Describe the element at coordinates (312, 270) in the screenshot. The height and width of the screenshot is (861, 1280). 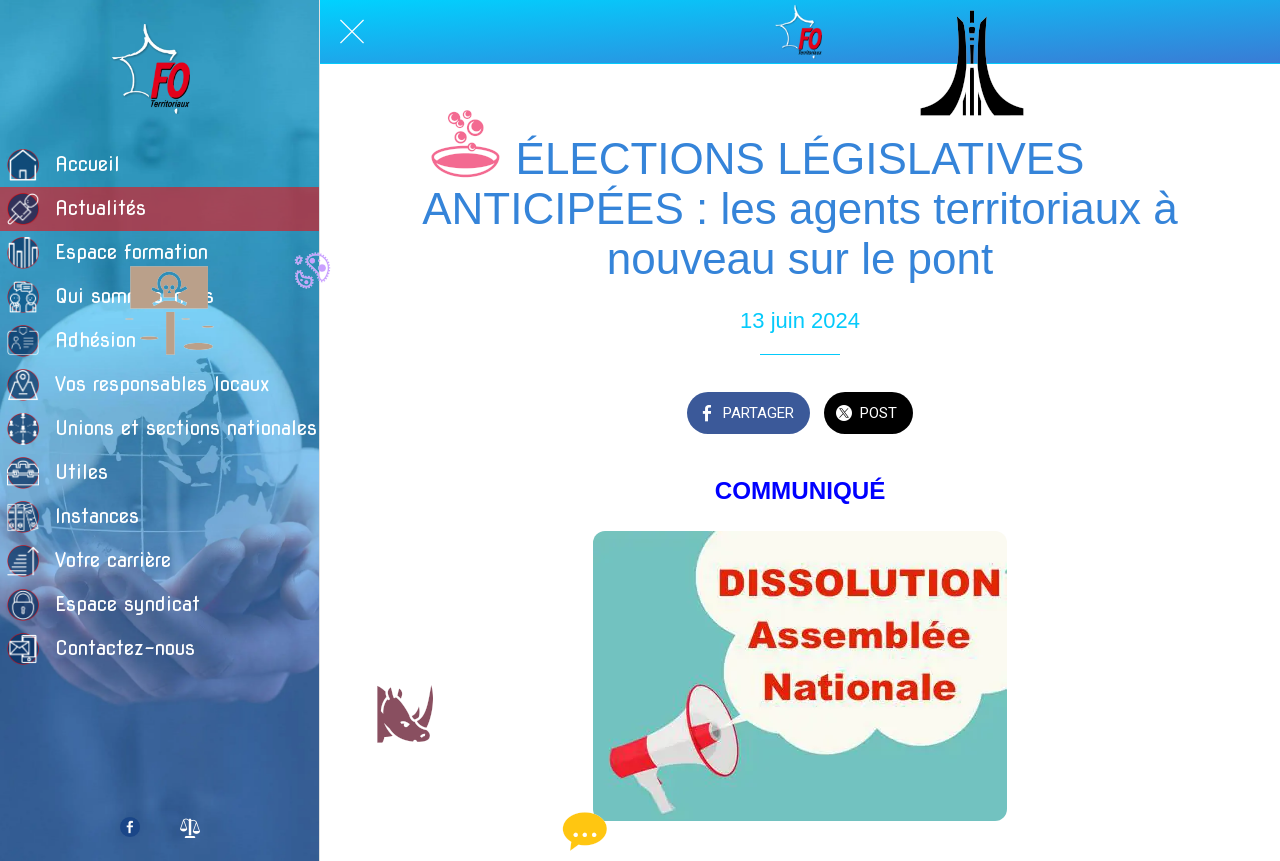
I see `view microorganisms or bacteria in a science game` at that location.